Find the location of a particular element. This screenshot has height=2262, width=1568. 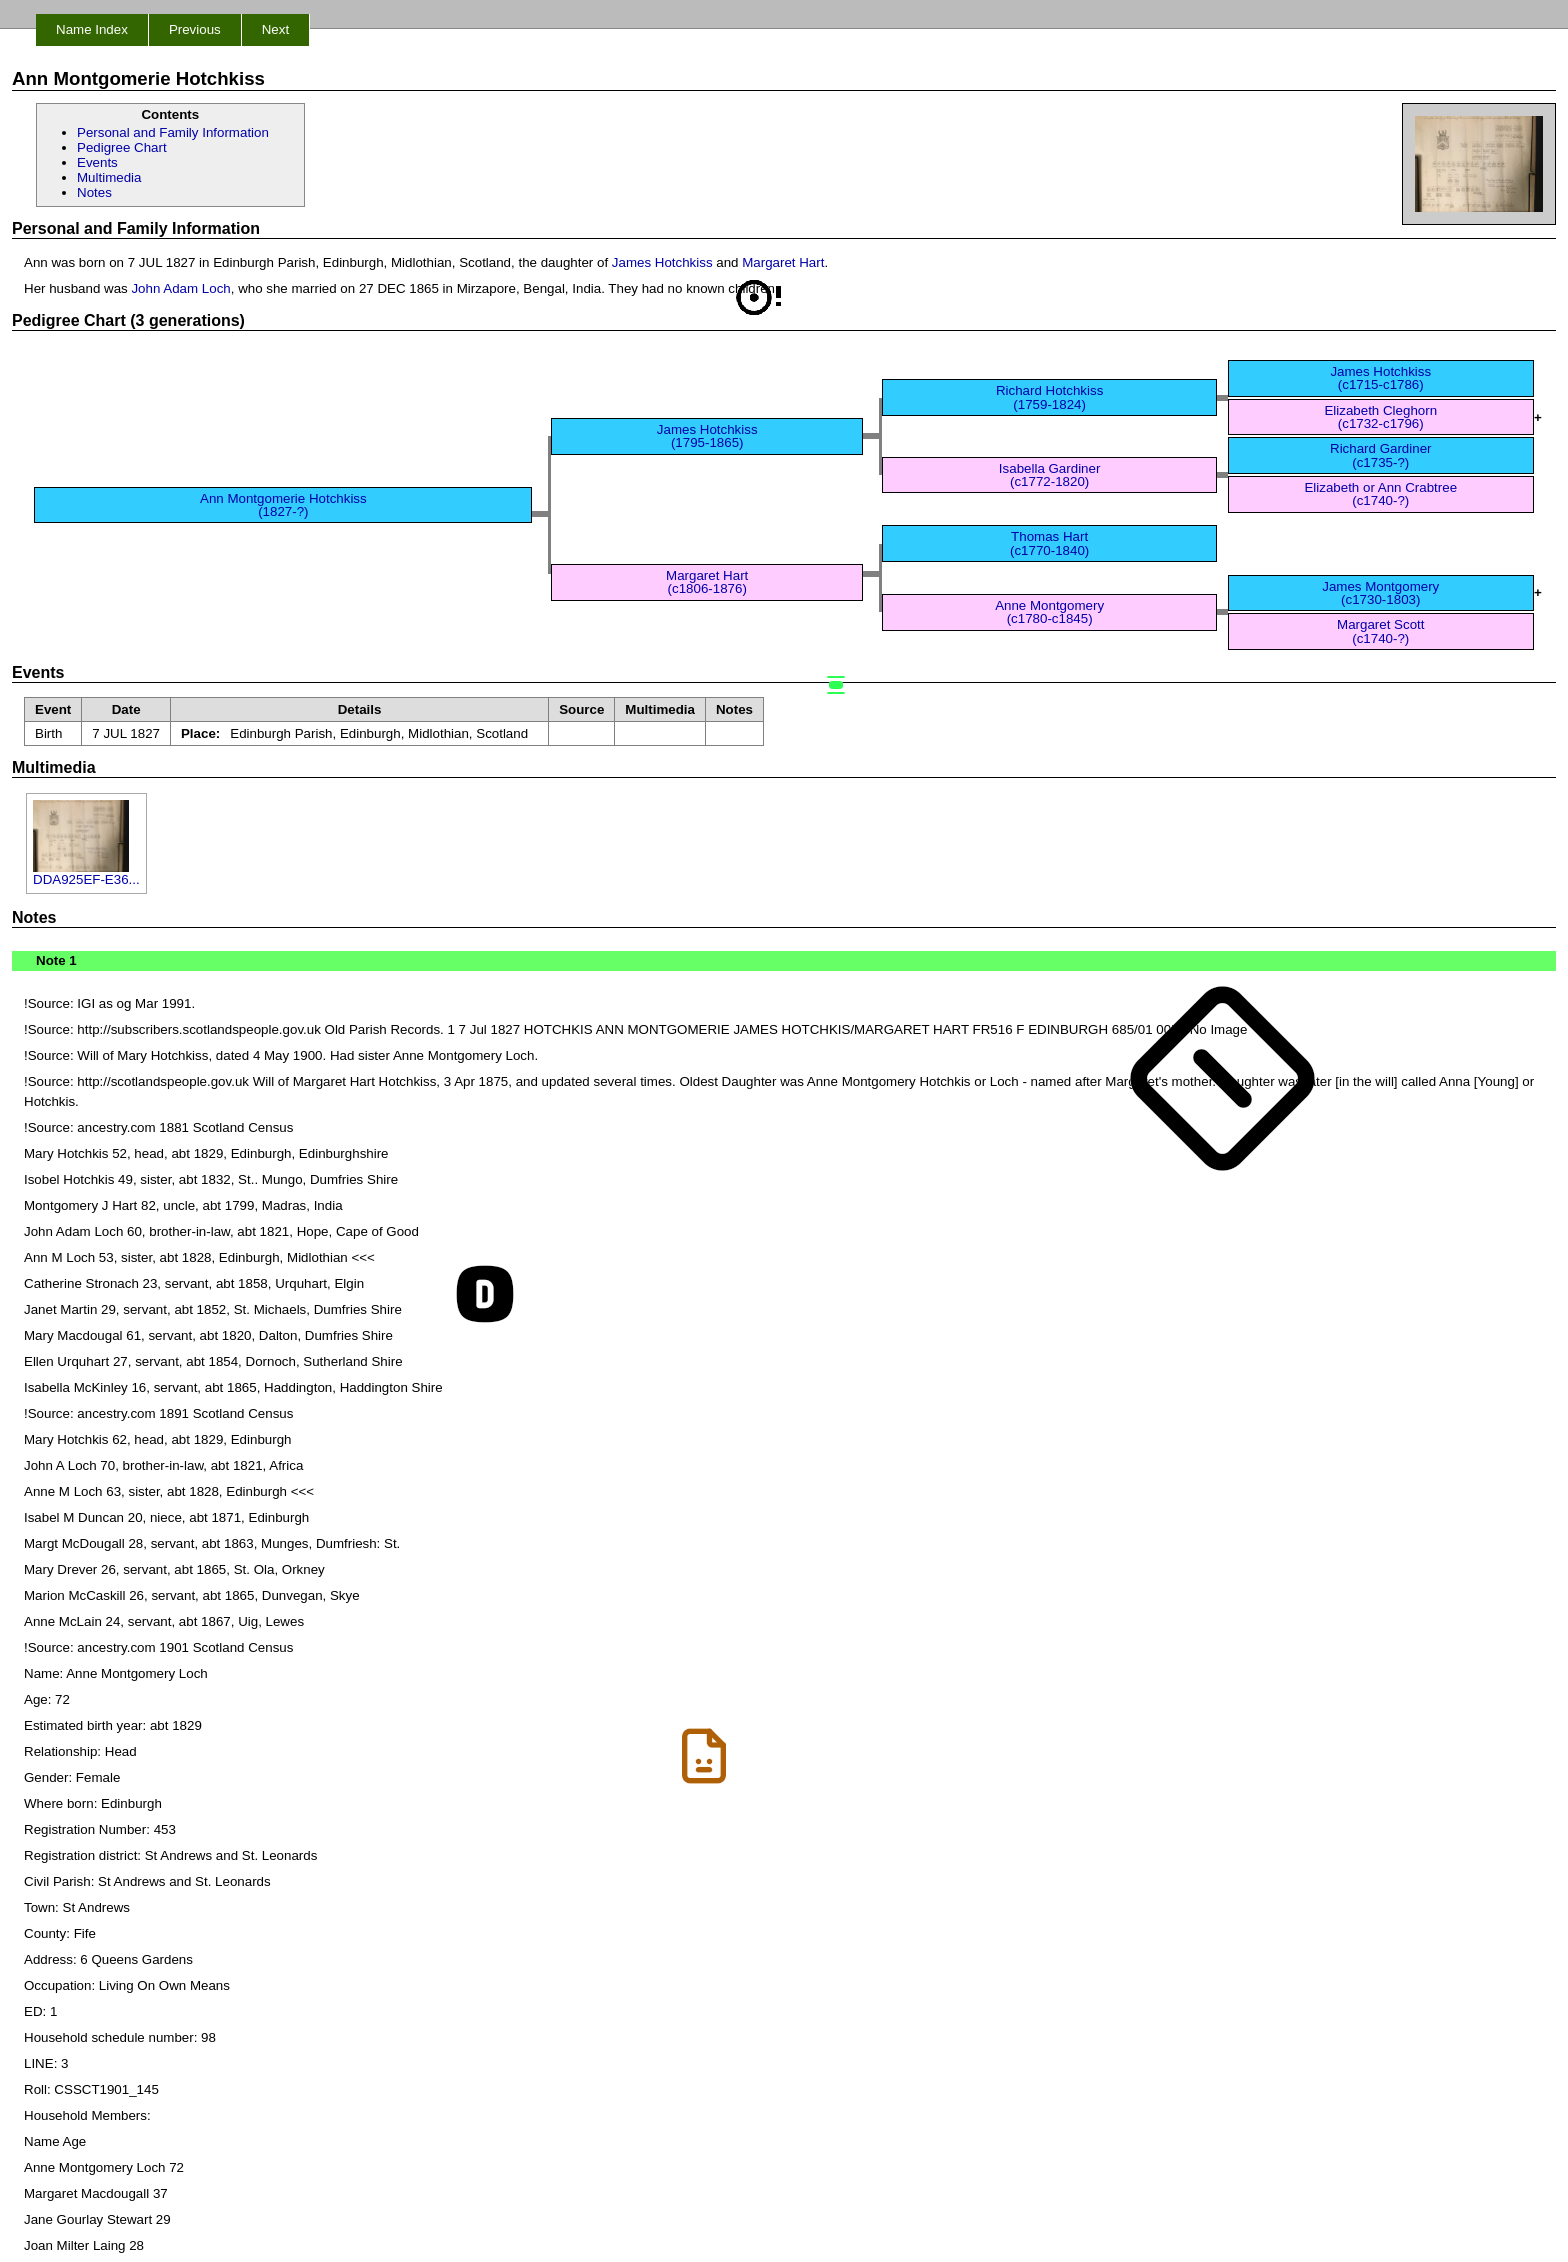

indicates a blocked or forbidden action is located at coordinates (1222, 1078).